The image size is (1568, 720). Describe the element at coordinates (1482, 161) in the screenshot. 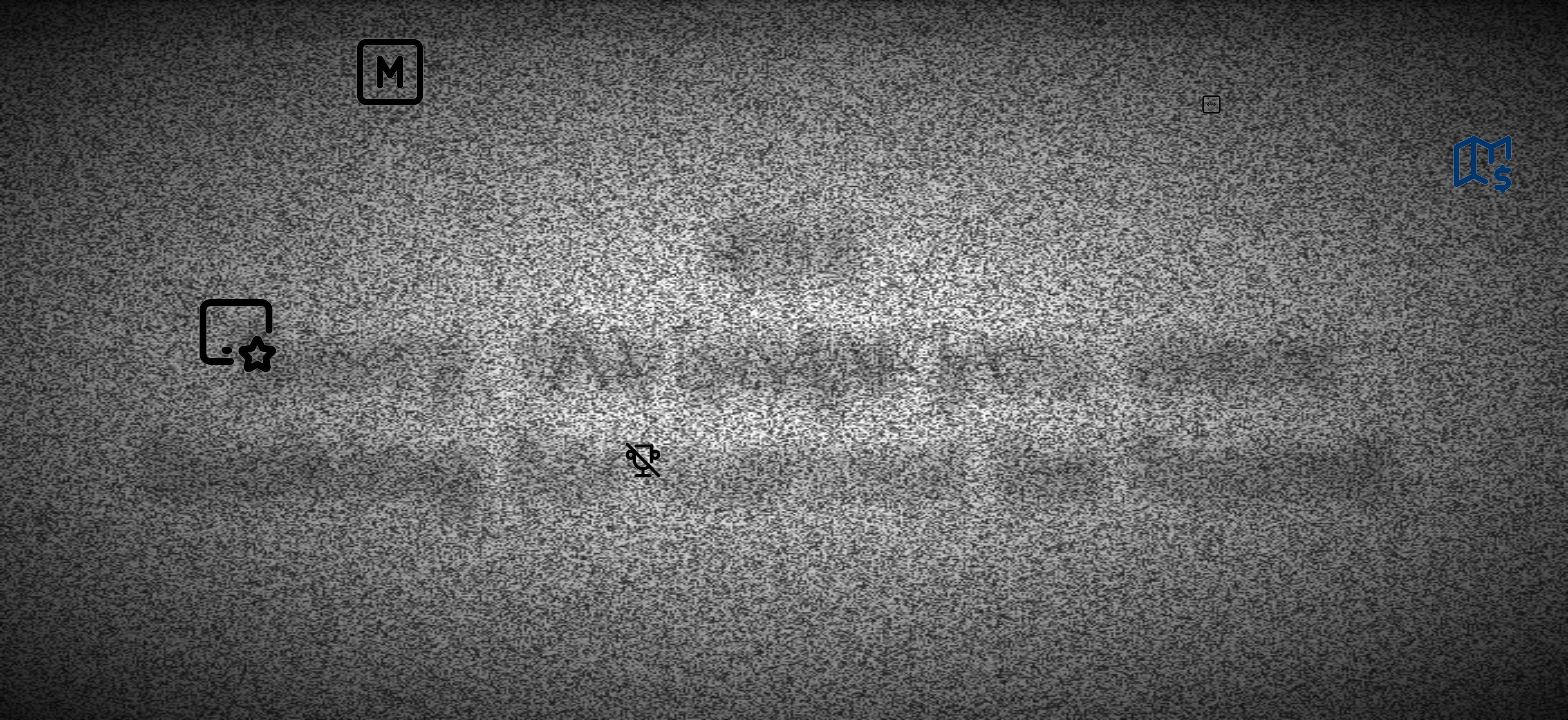

I see `view location-based pricing or costs` at that location.